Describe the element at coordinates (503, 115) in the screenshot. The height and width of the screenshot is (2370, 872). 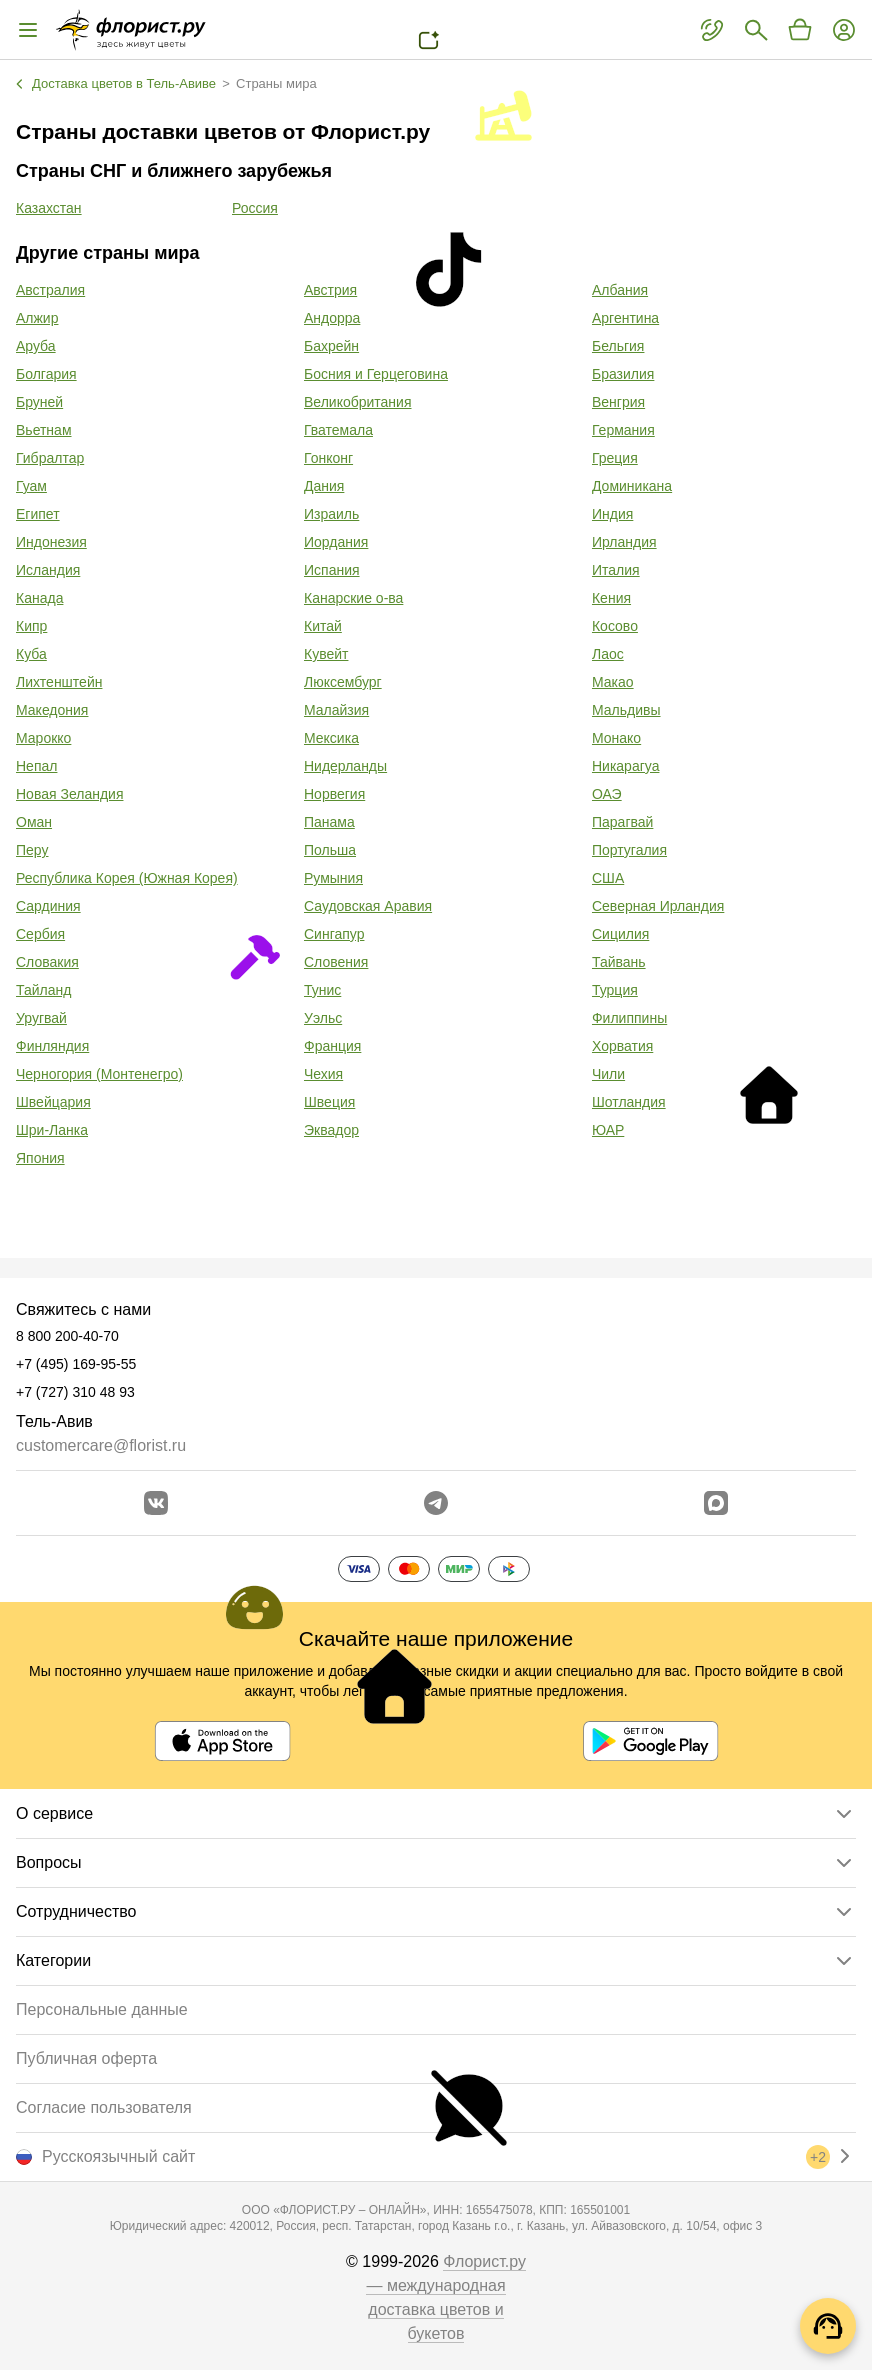
I see `represents oil and gas industry or energy sector` at that location.